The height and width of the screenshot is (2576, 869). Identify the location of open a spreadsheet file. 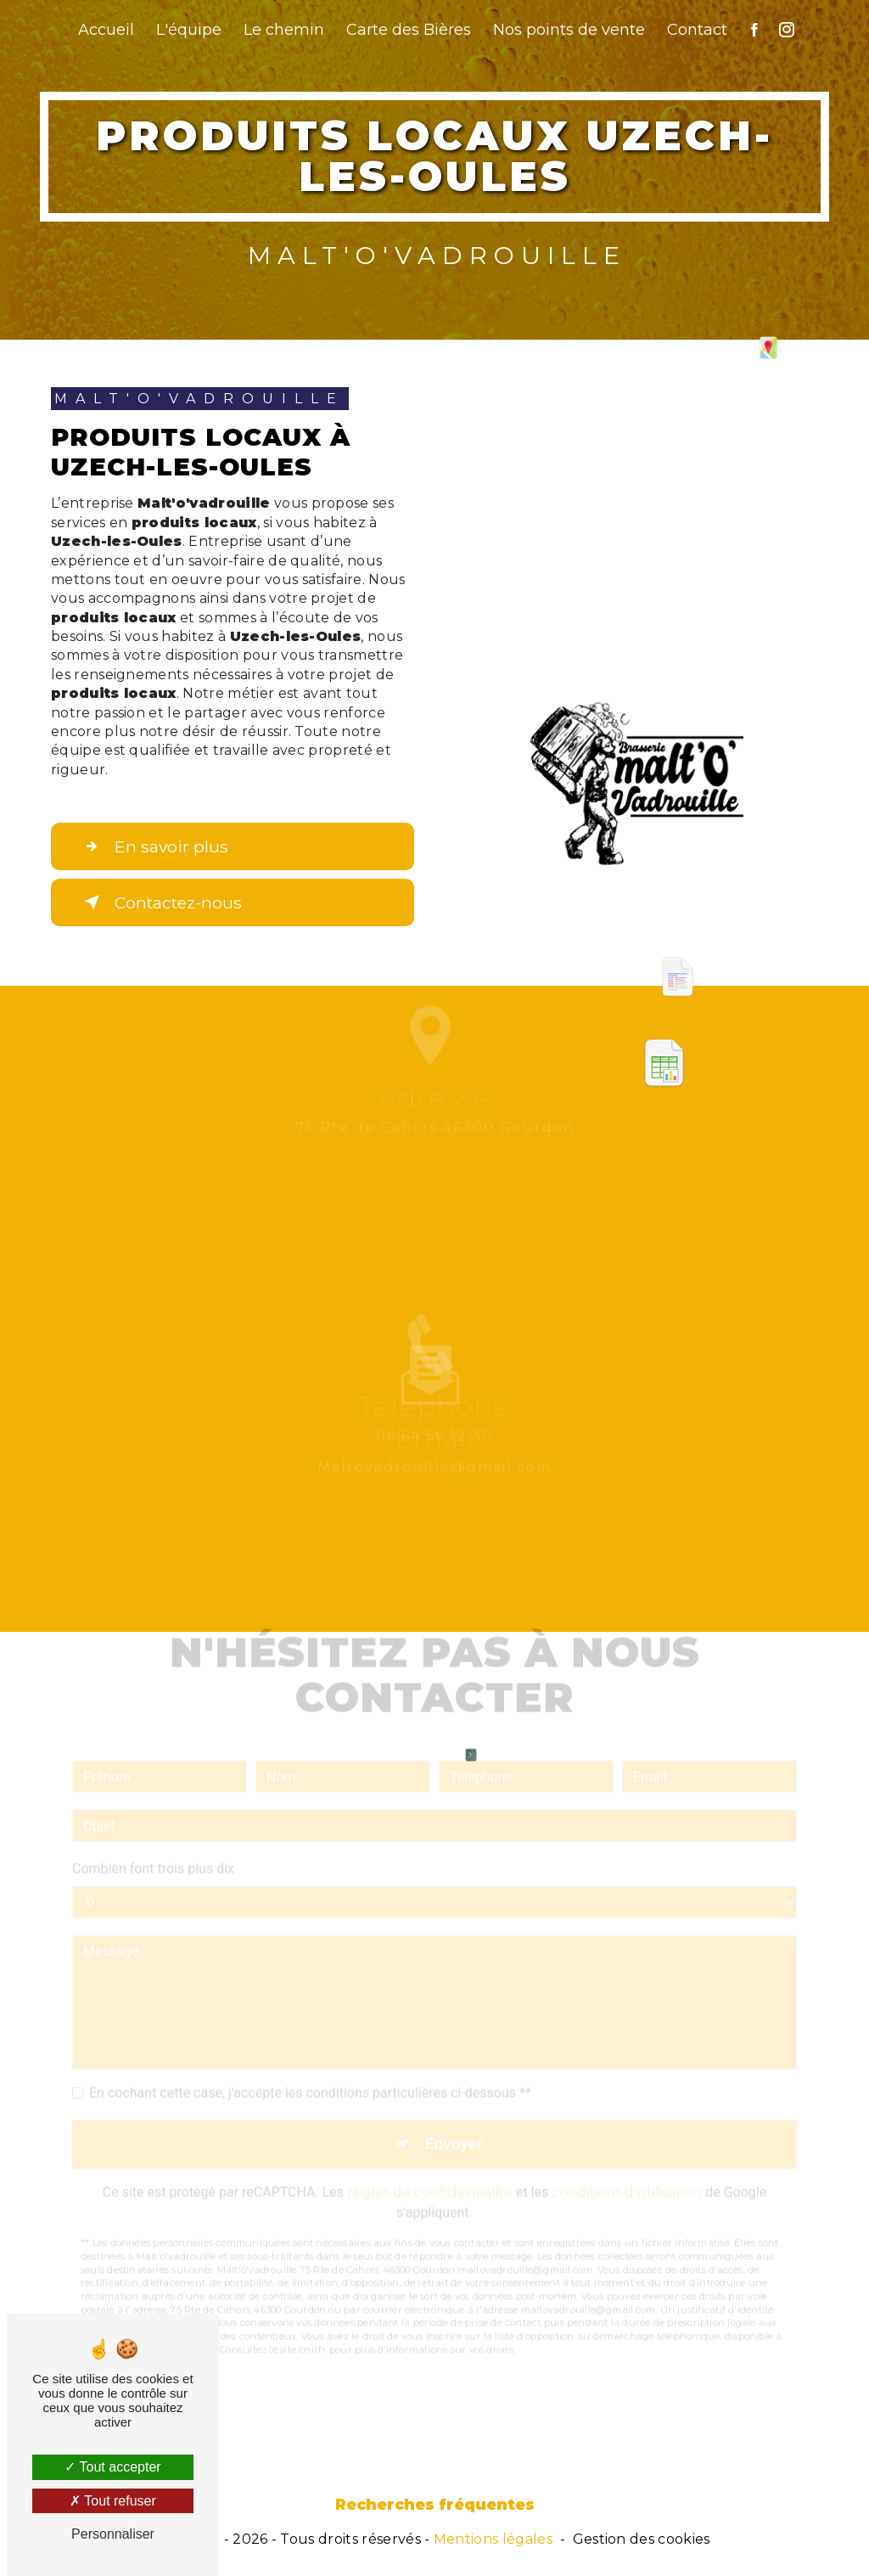
(664, 1062).